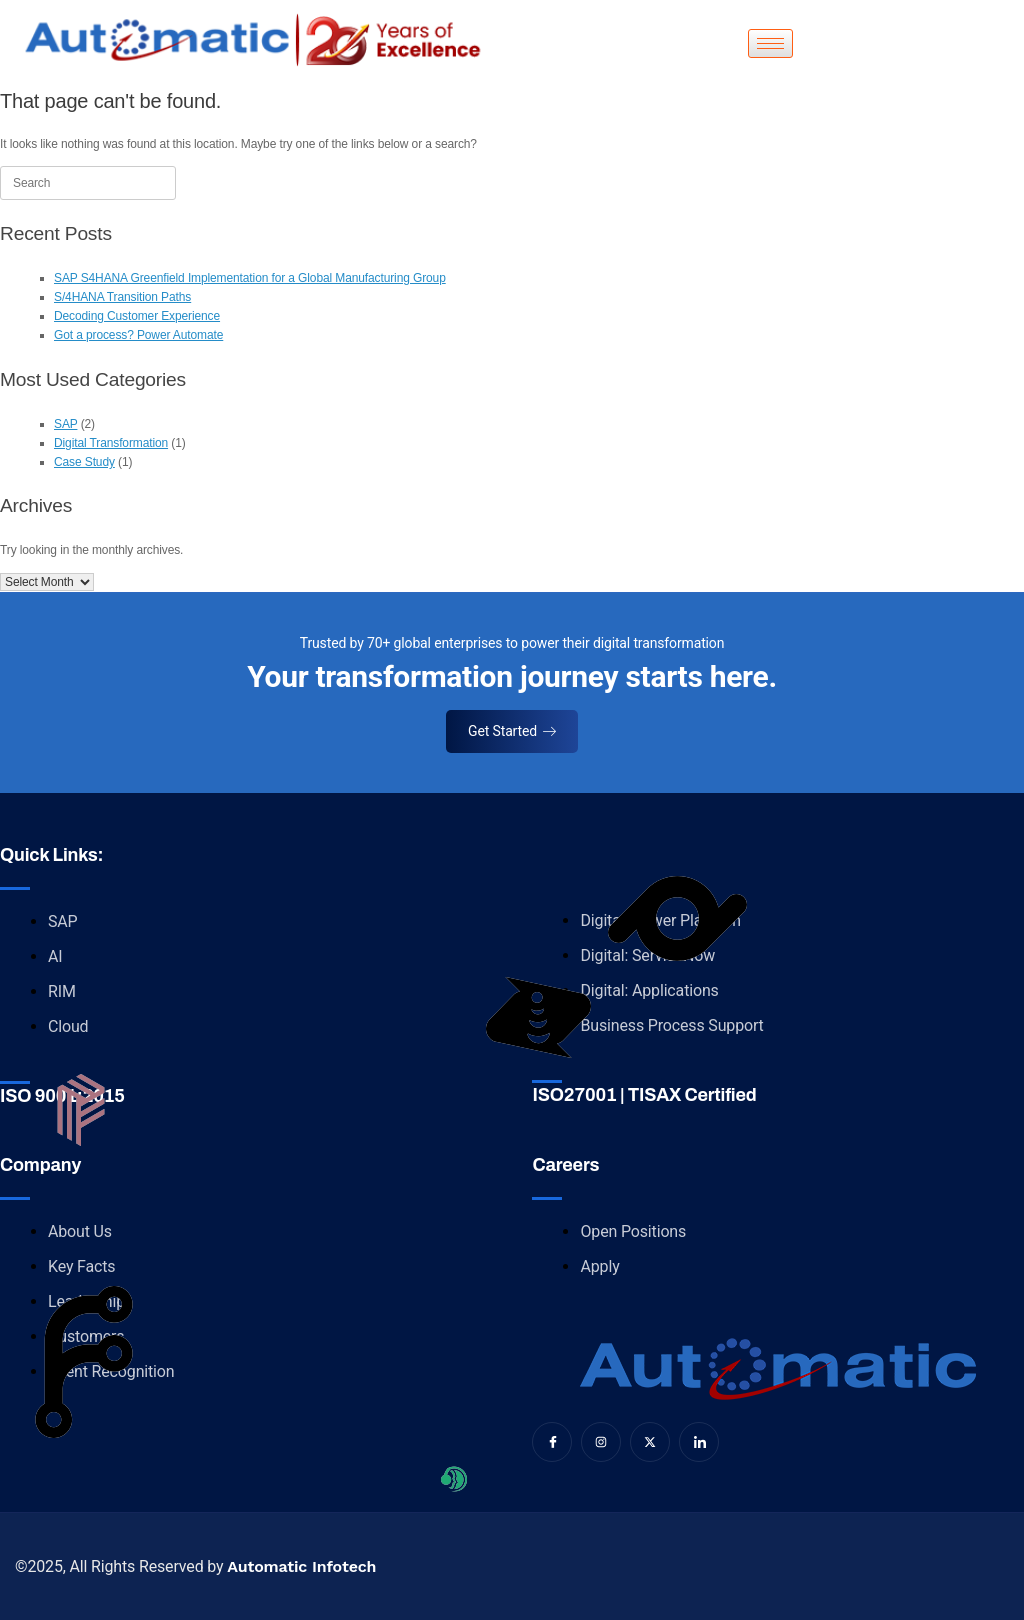  Describe the element at coordinates (84, 1362) in the screenshot. I see `open forgejo git repository` at that location.